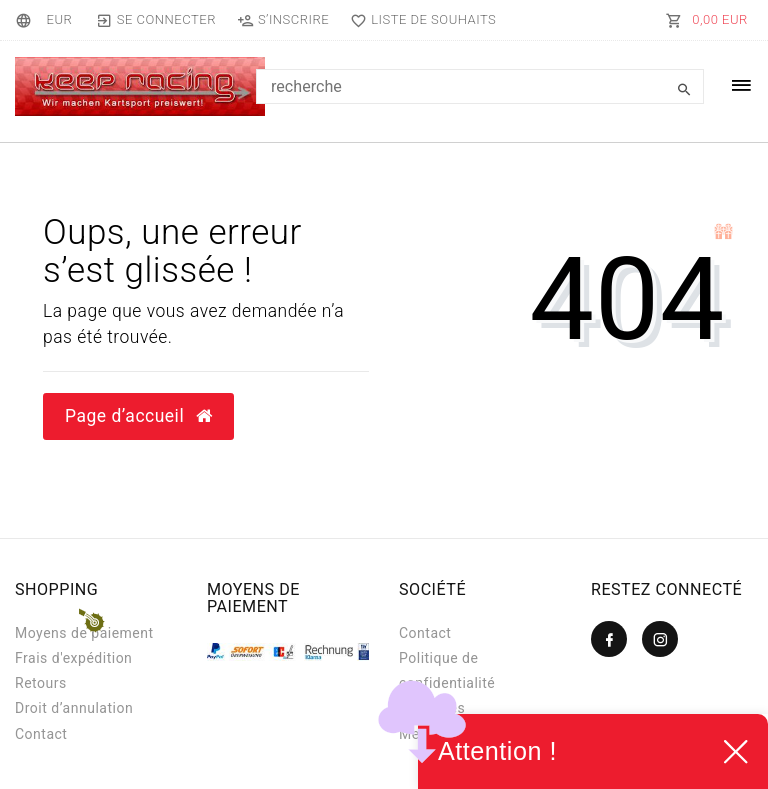 This screenshot has height=789, width=768. Describe the element at coordinates (92, 620) in the screenshot. I see `cut or slice content into sections` at that location.